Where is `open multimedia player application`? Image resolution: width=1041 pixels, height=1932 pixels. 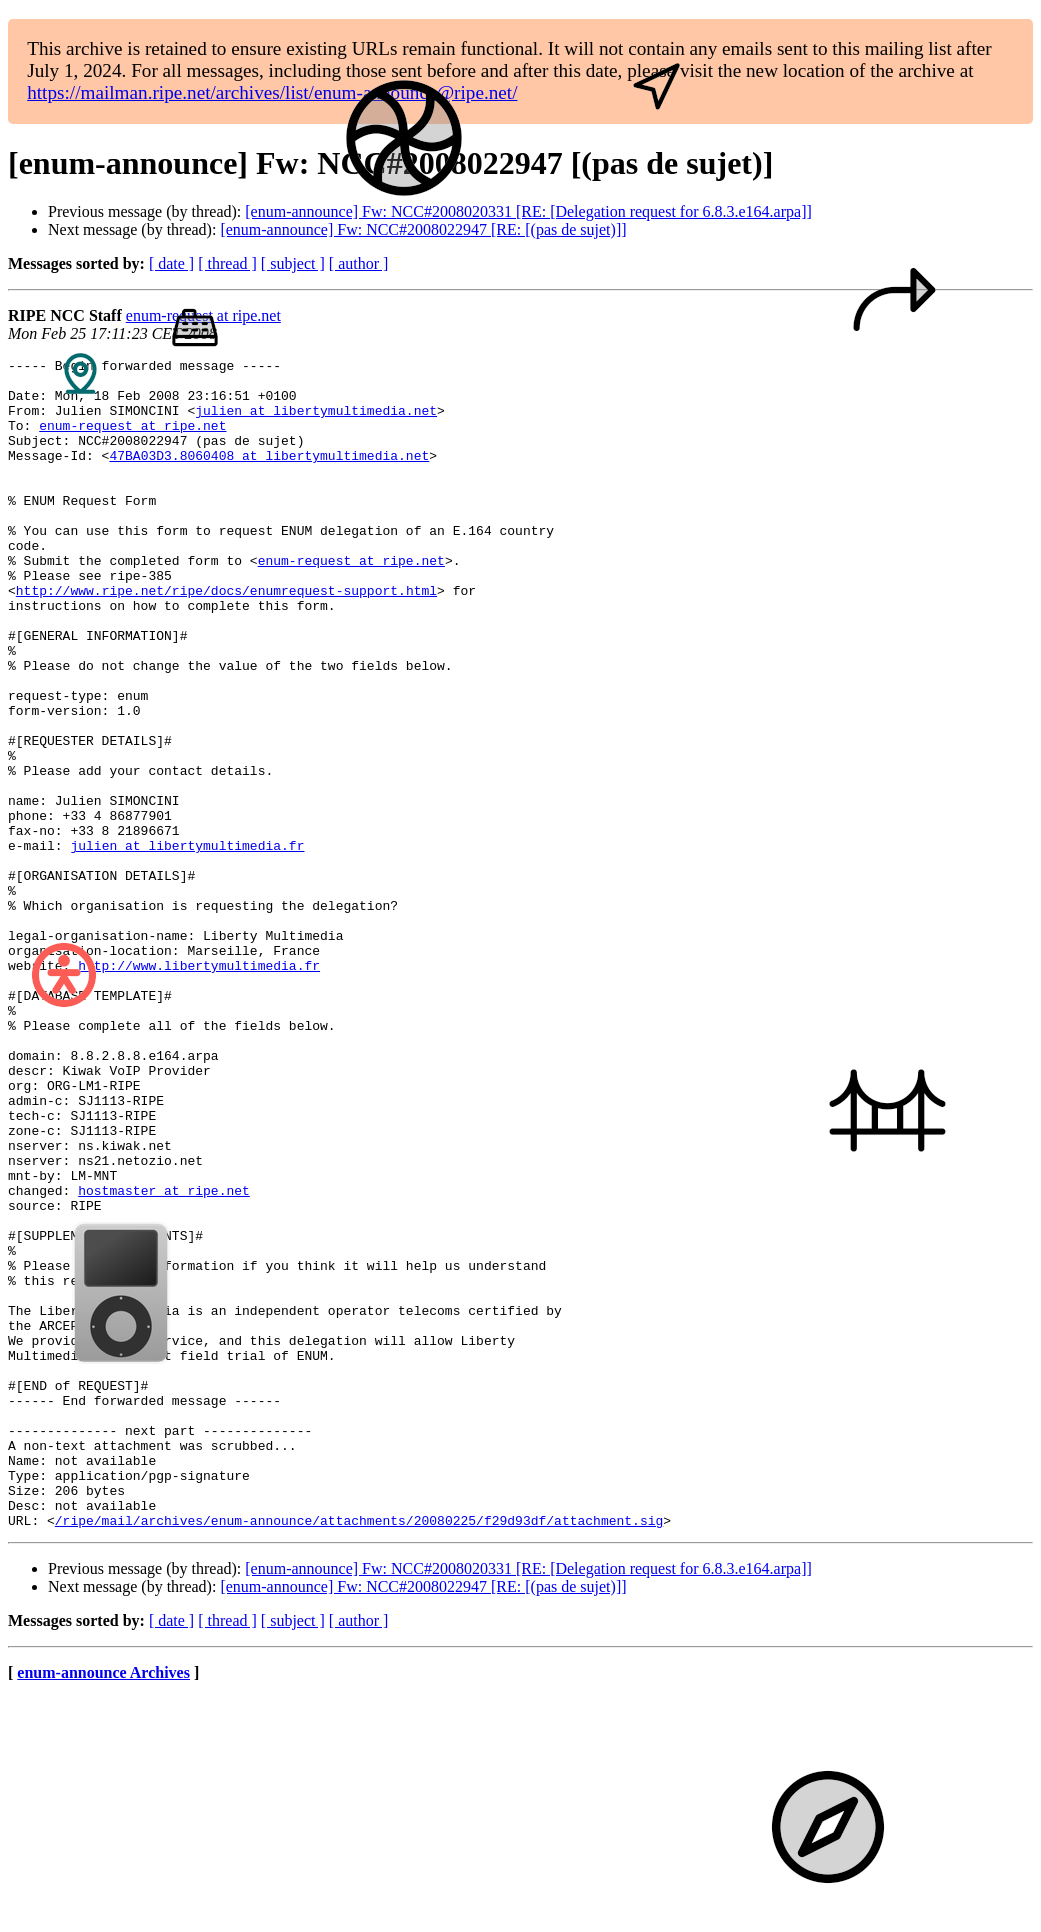
open multimedia player application is located at coordinates (121, 1293).